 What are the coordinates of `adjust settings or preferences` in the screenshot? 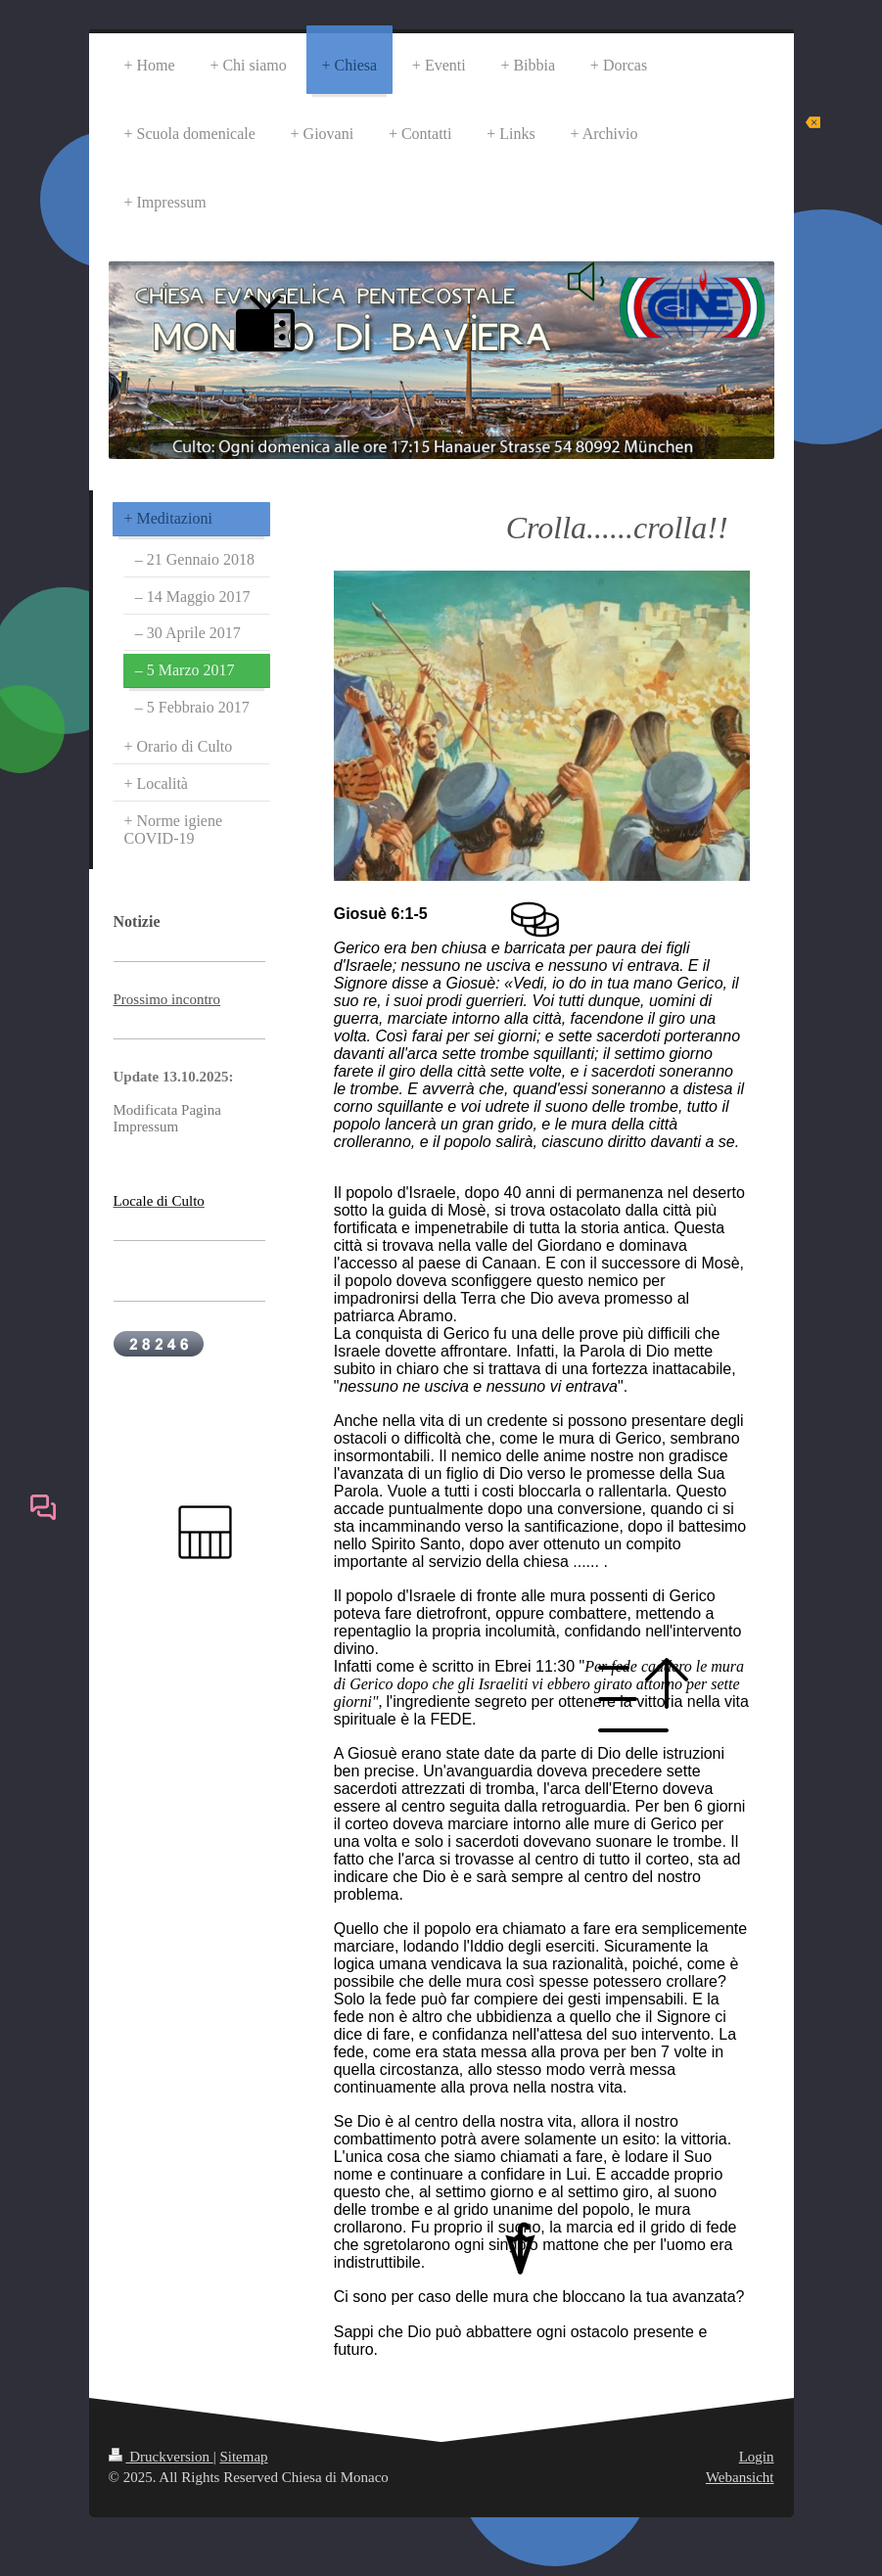 It's located at (718, 835).